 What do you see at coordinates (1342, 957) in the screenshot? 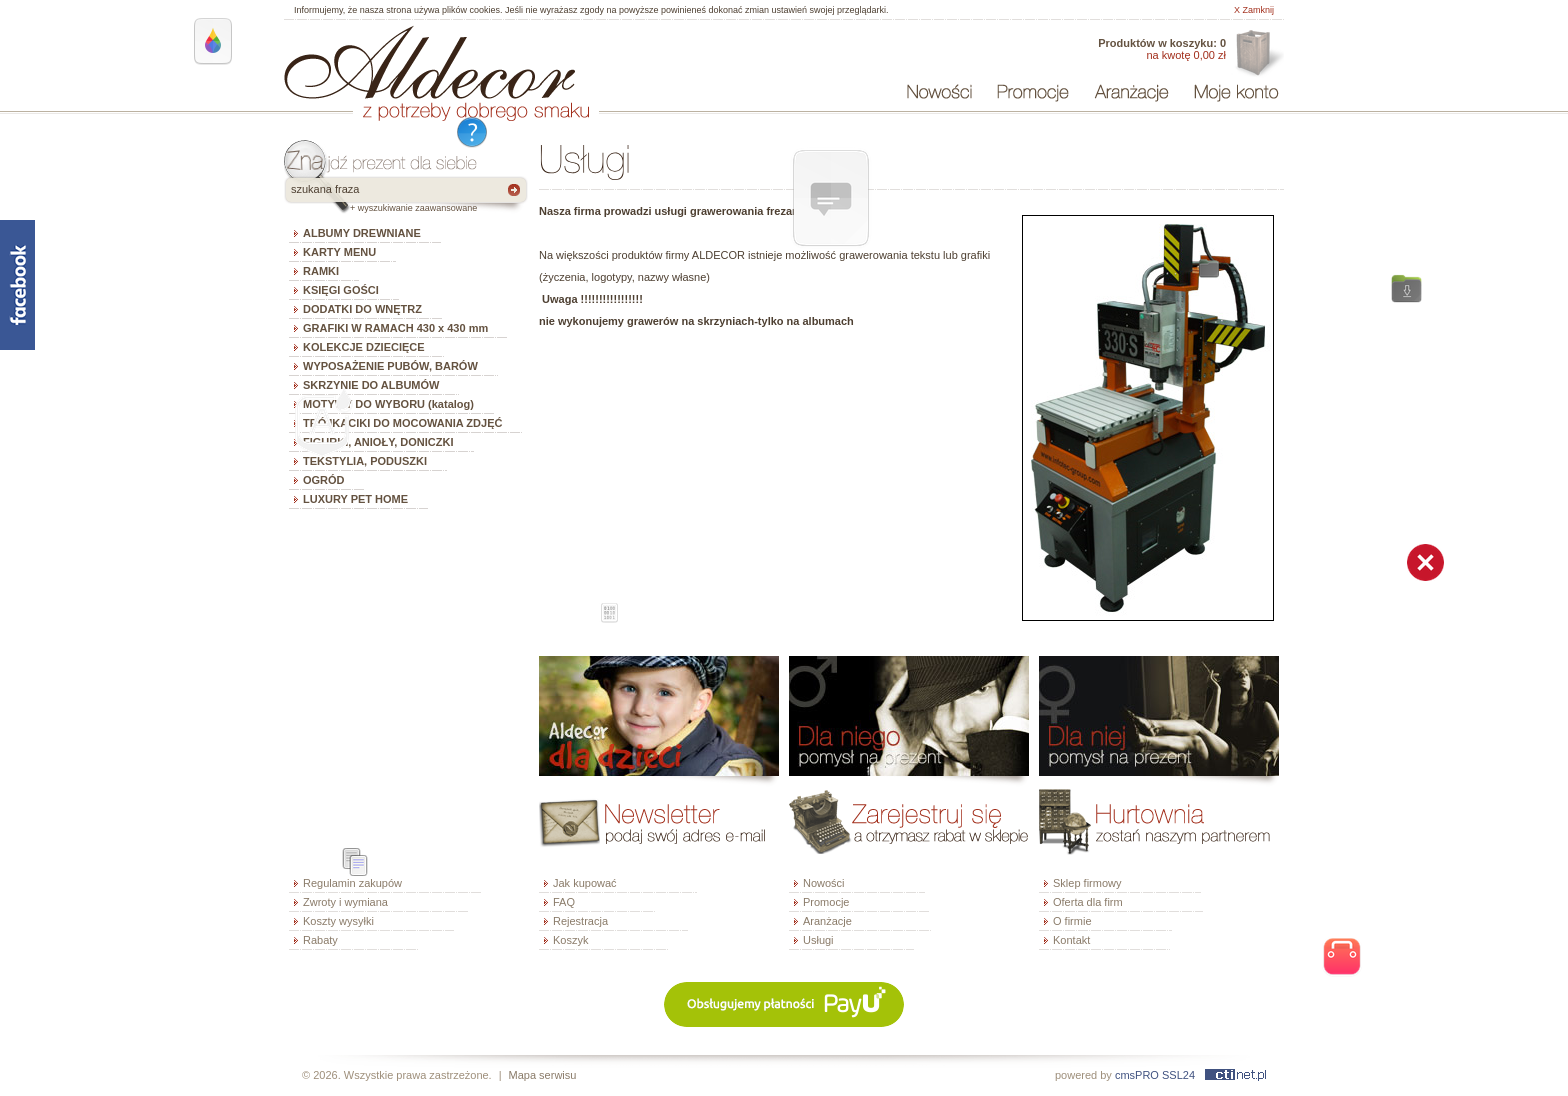
I see `open the utilities folder` at bounding box center [1342, 957].